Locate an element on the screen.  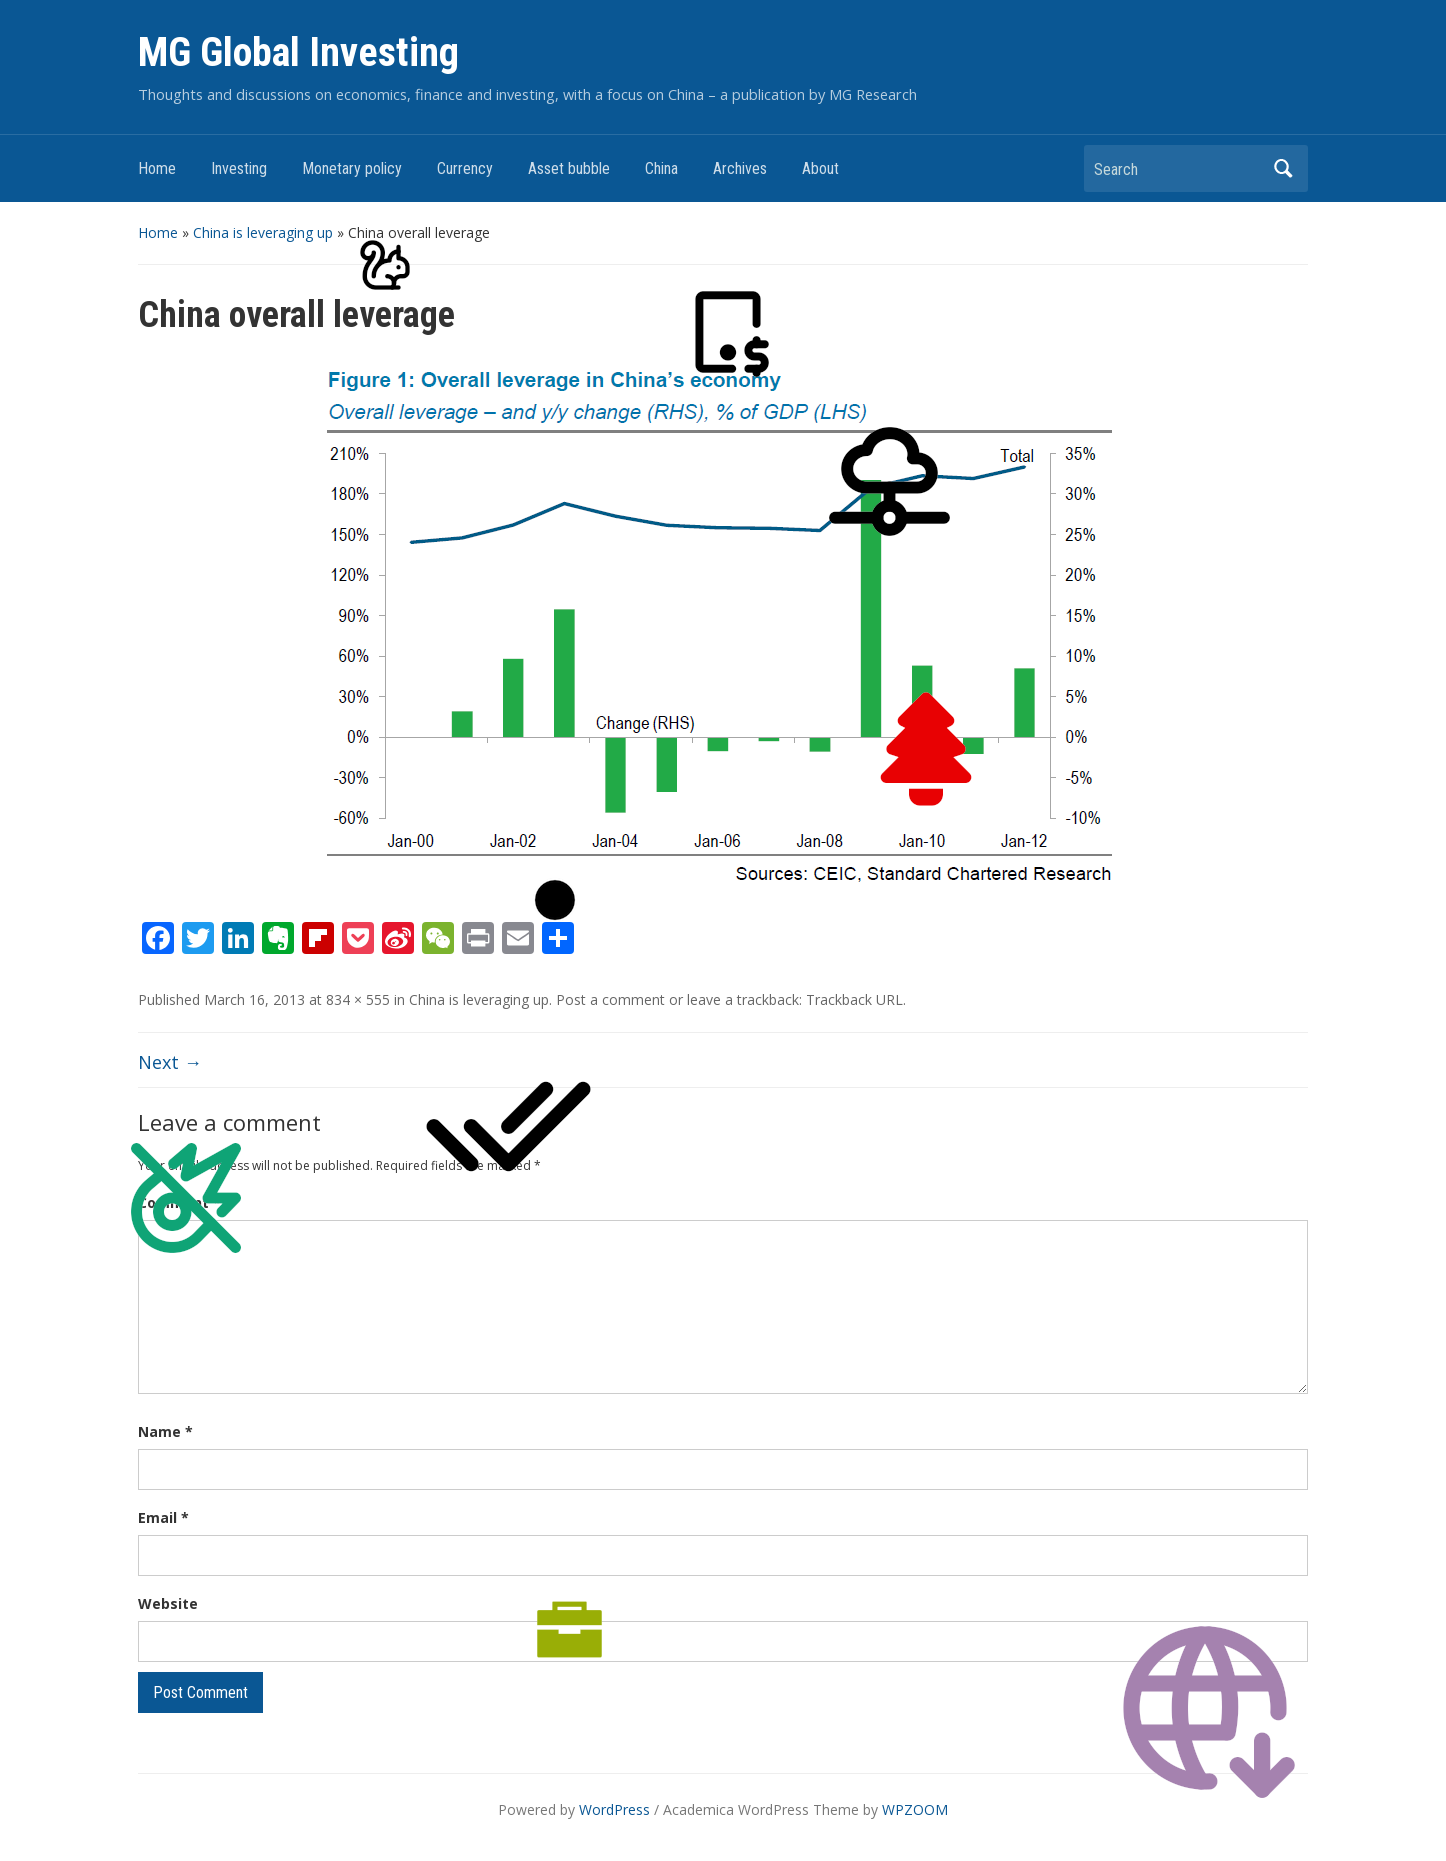
access tablet payment or billing settings is located at coordinates (728, 332).